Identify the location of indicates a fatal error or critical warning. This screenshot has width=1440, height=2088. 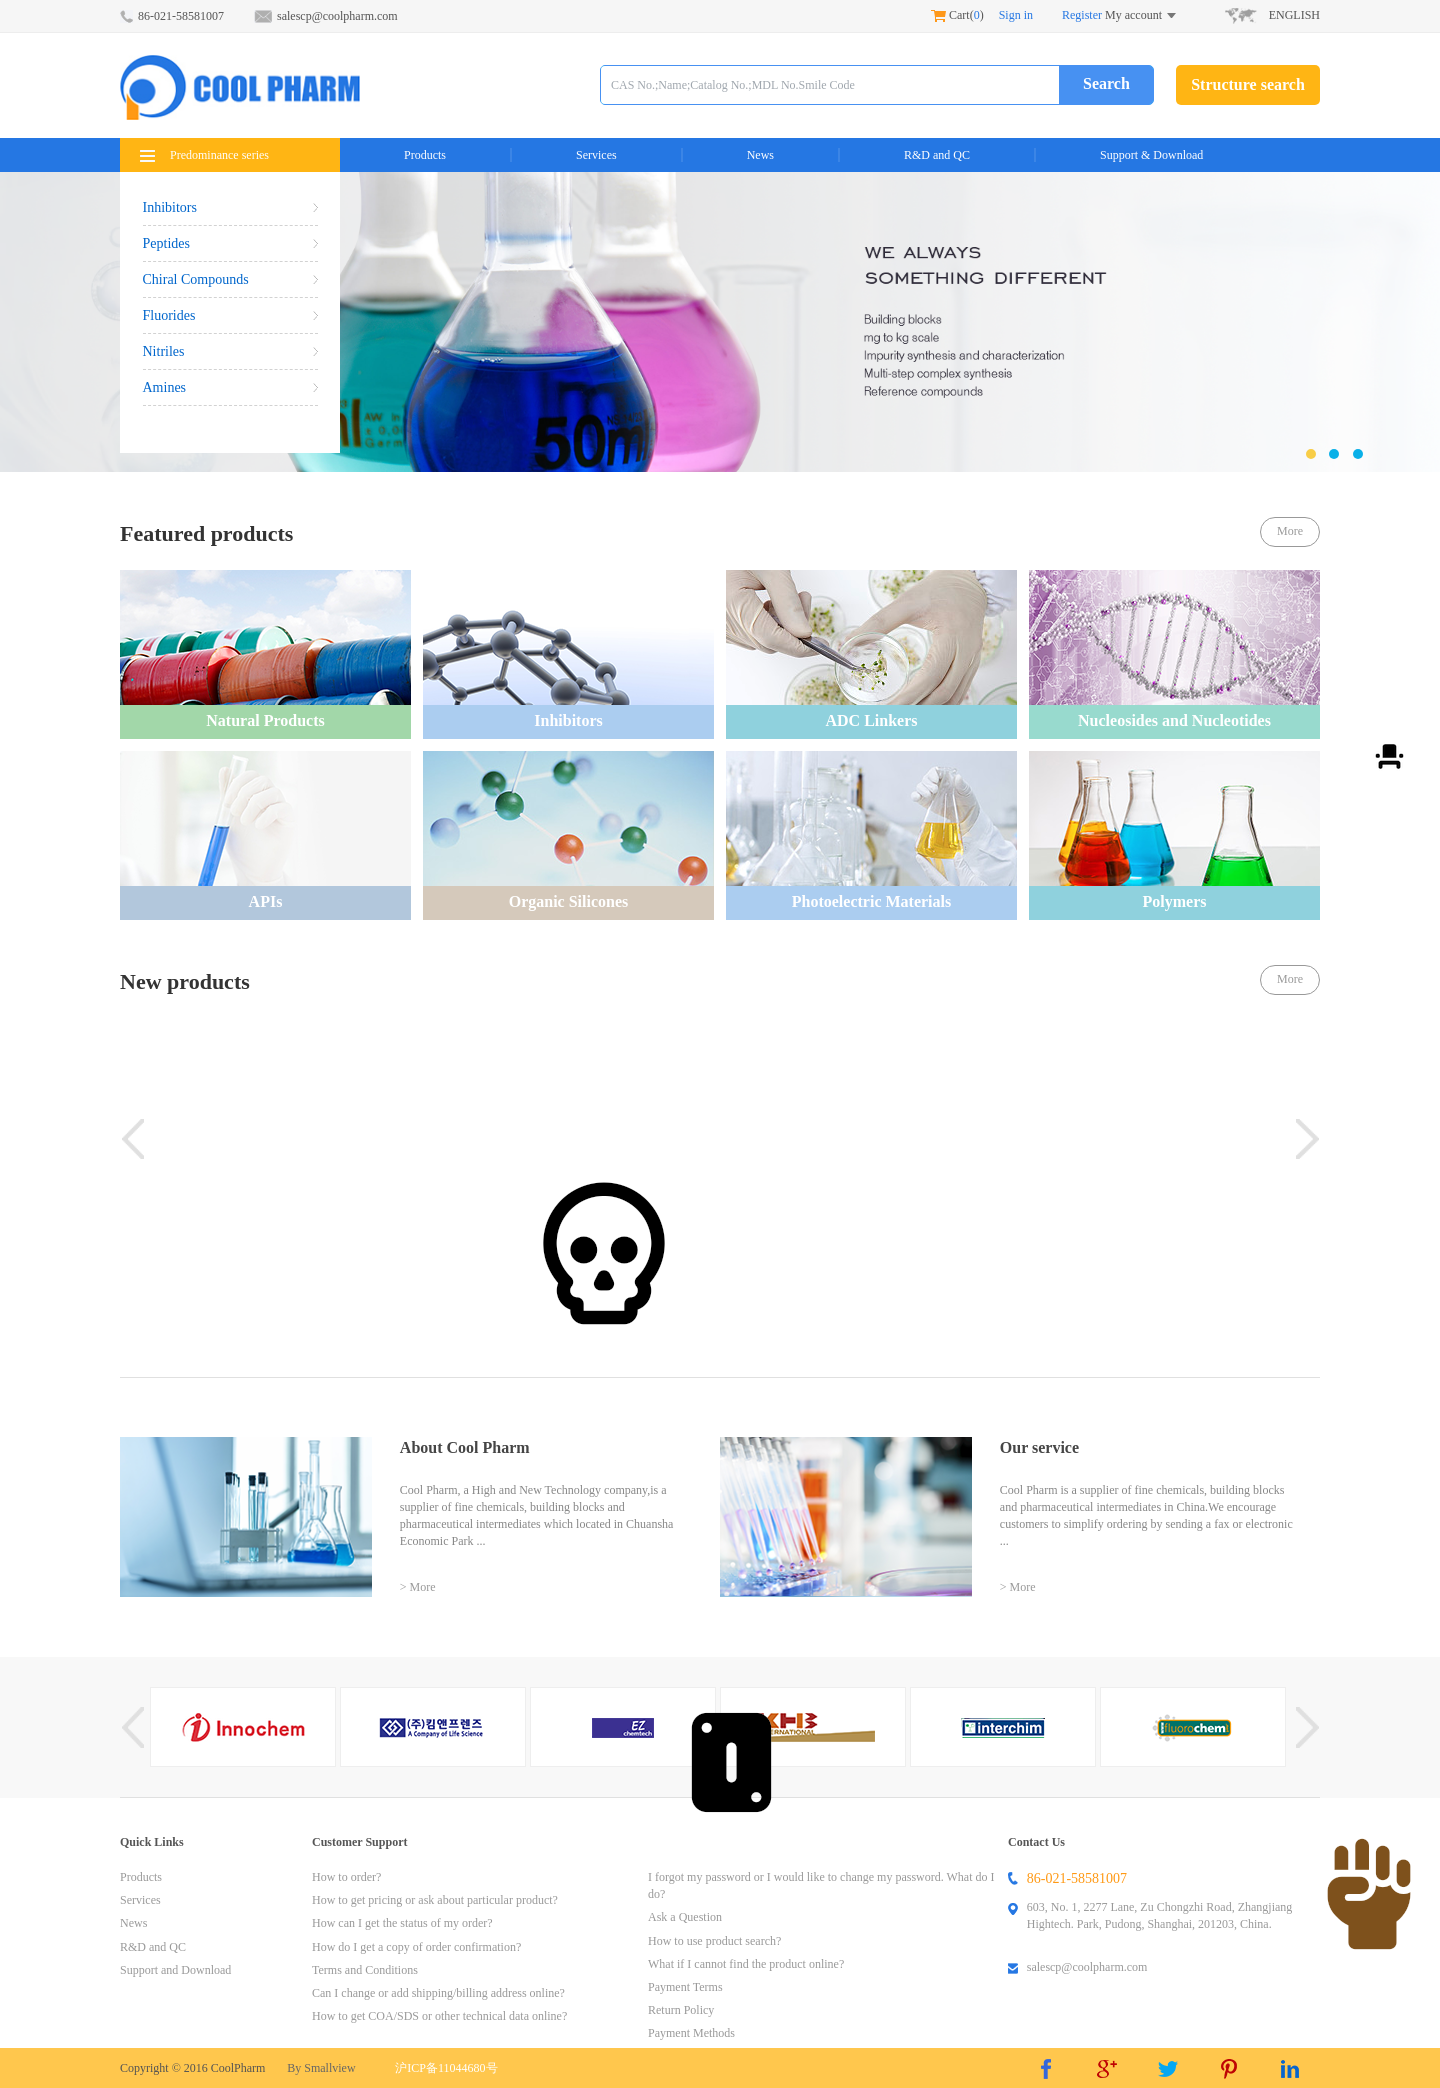
(604, 1250).